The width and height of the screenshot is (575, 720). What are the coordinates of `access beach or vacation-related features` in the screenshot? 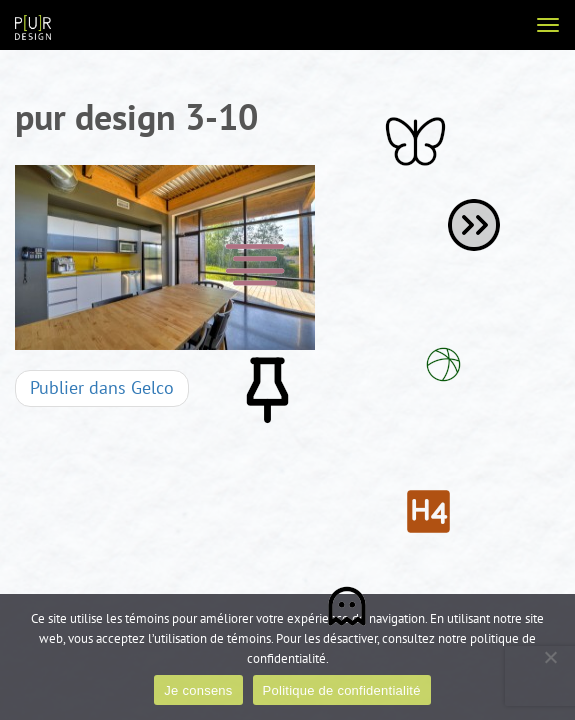 It's located at (443, 364).